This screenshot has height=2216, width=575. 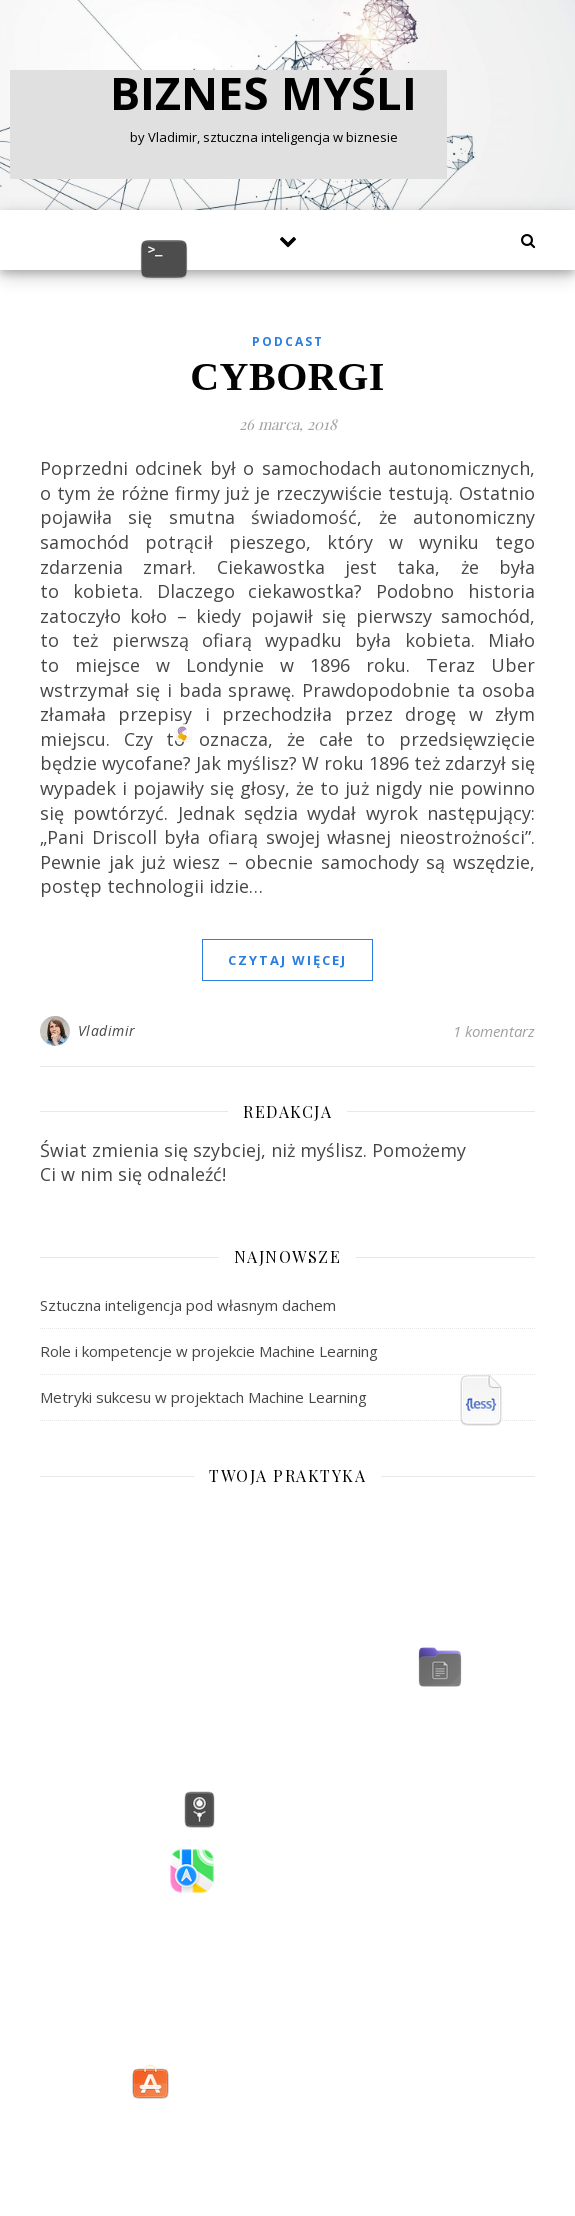 What do you see at coordinates (192, 1871) in the screenshot?
I see `open gnome maps application` at bounding box center [192, 1871].